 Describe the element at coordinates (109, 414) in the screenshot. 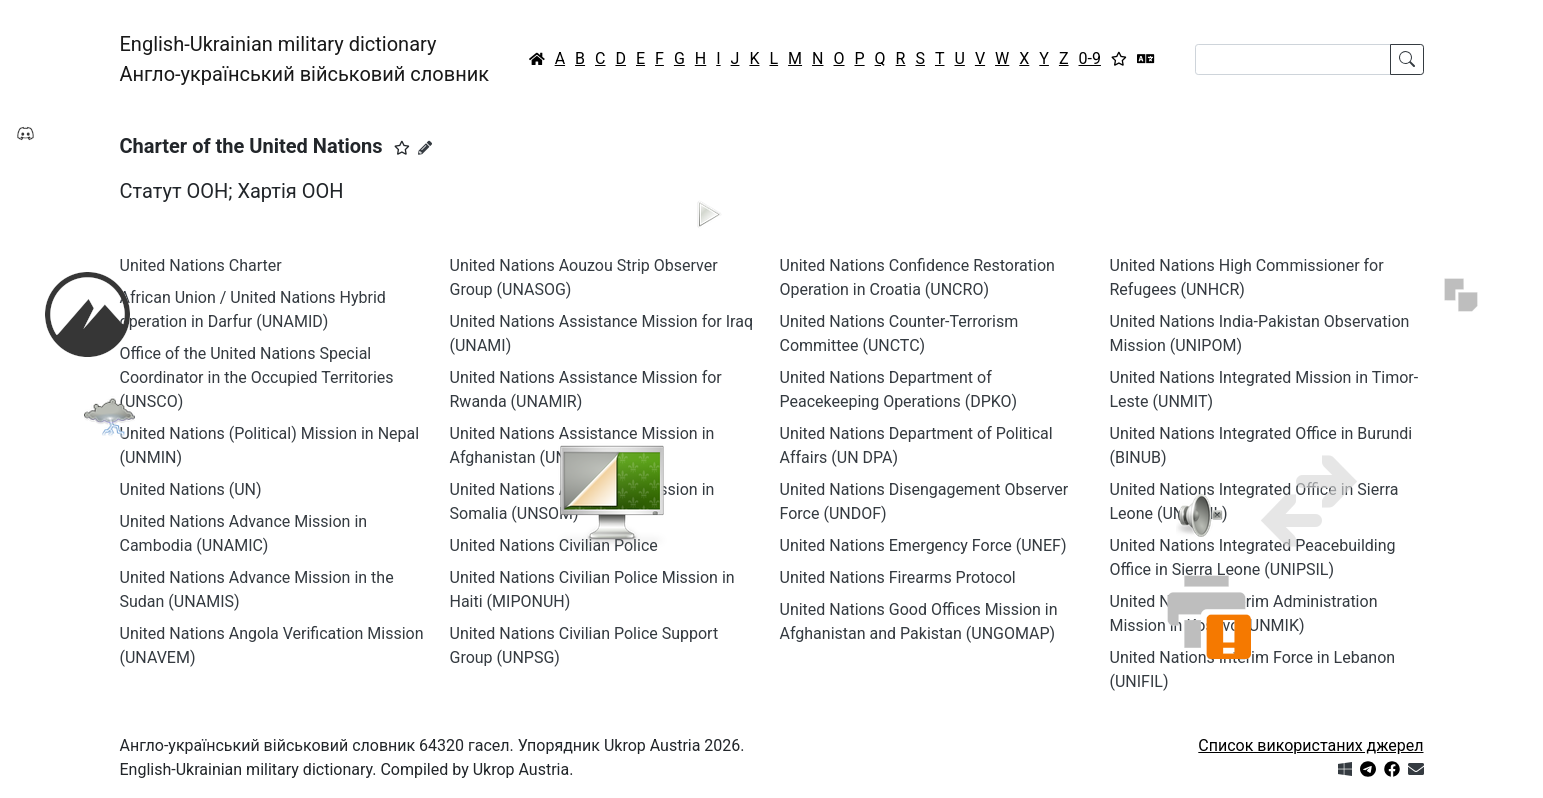

I see `indicates stormy weather conditions` at that location.